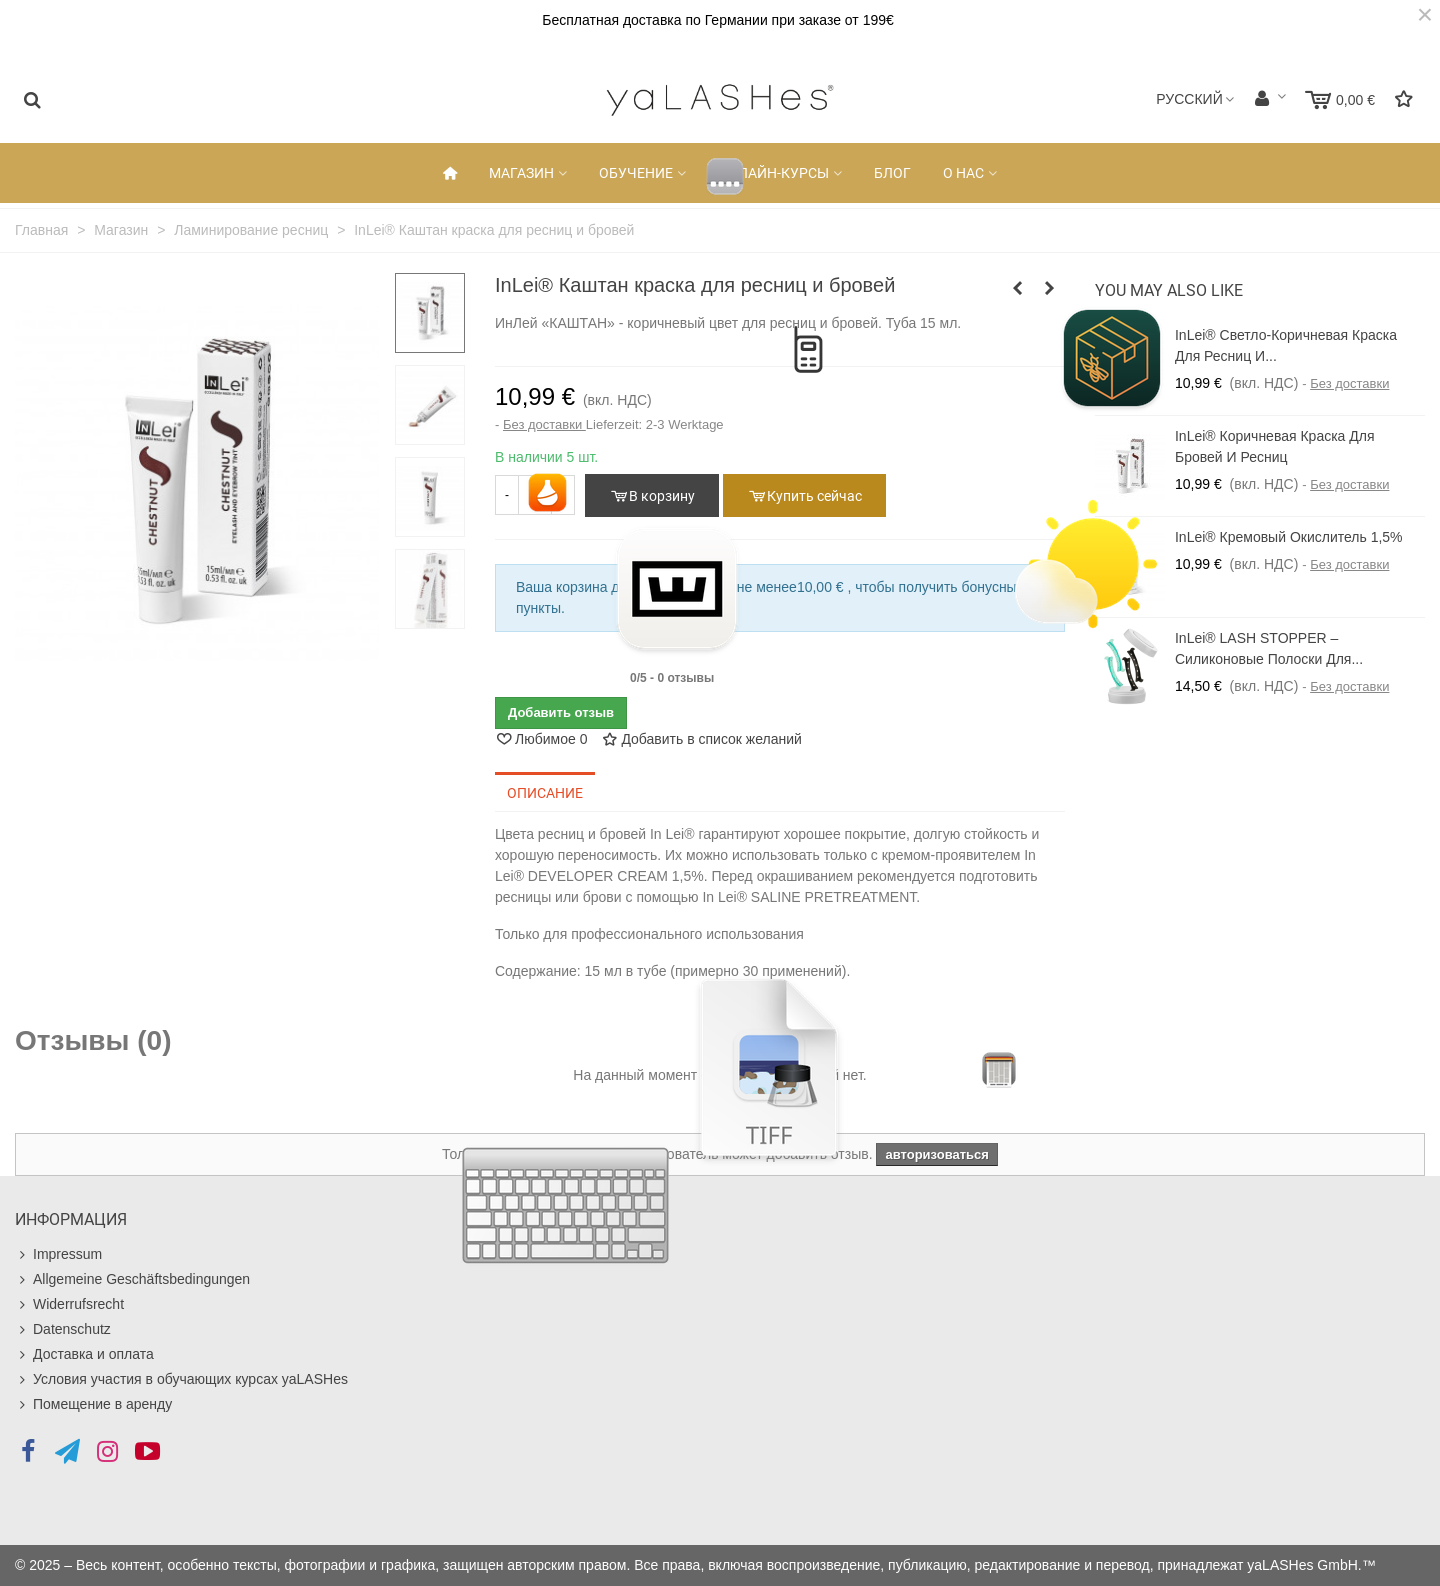  I want to click on open wootility keyboard configuration app, so click(677, 589).